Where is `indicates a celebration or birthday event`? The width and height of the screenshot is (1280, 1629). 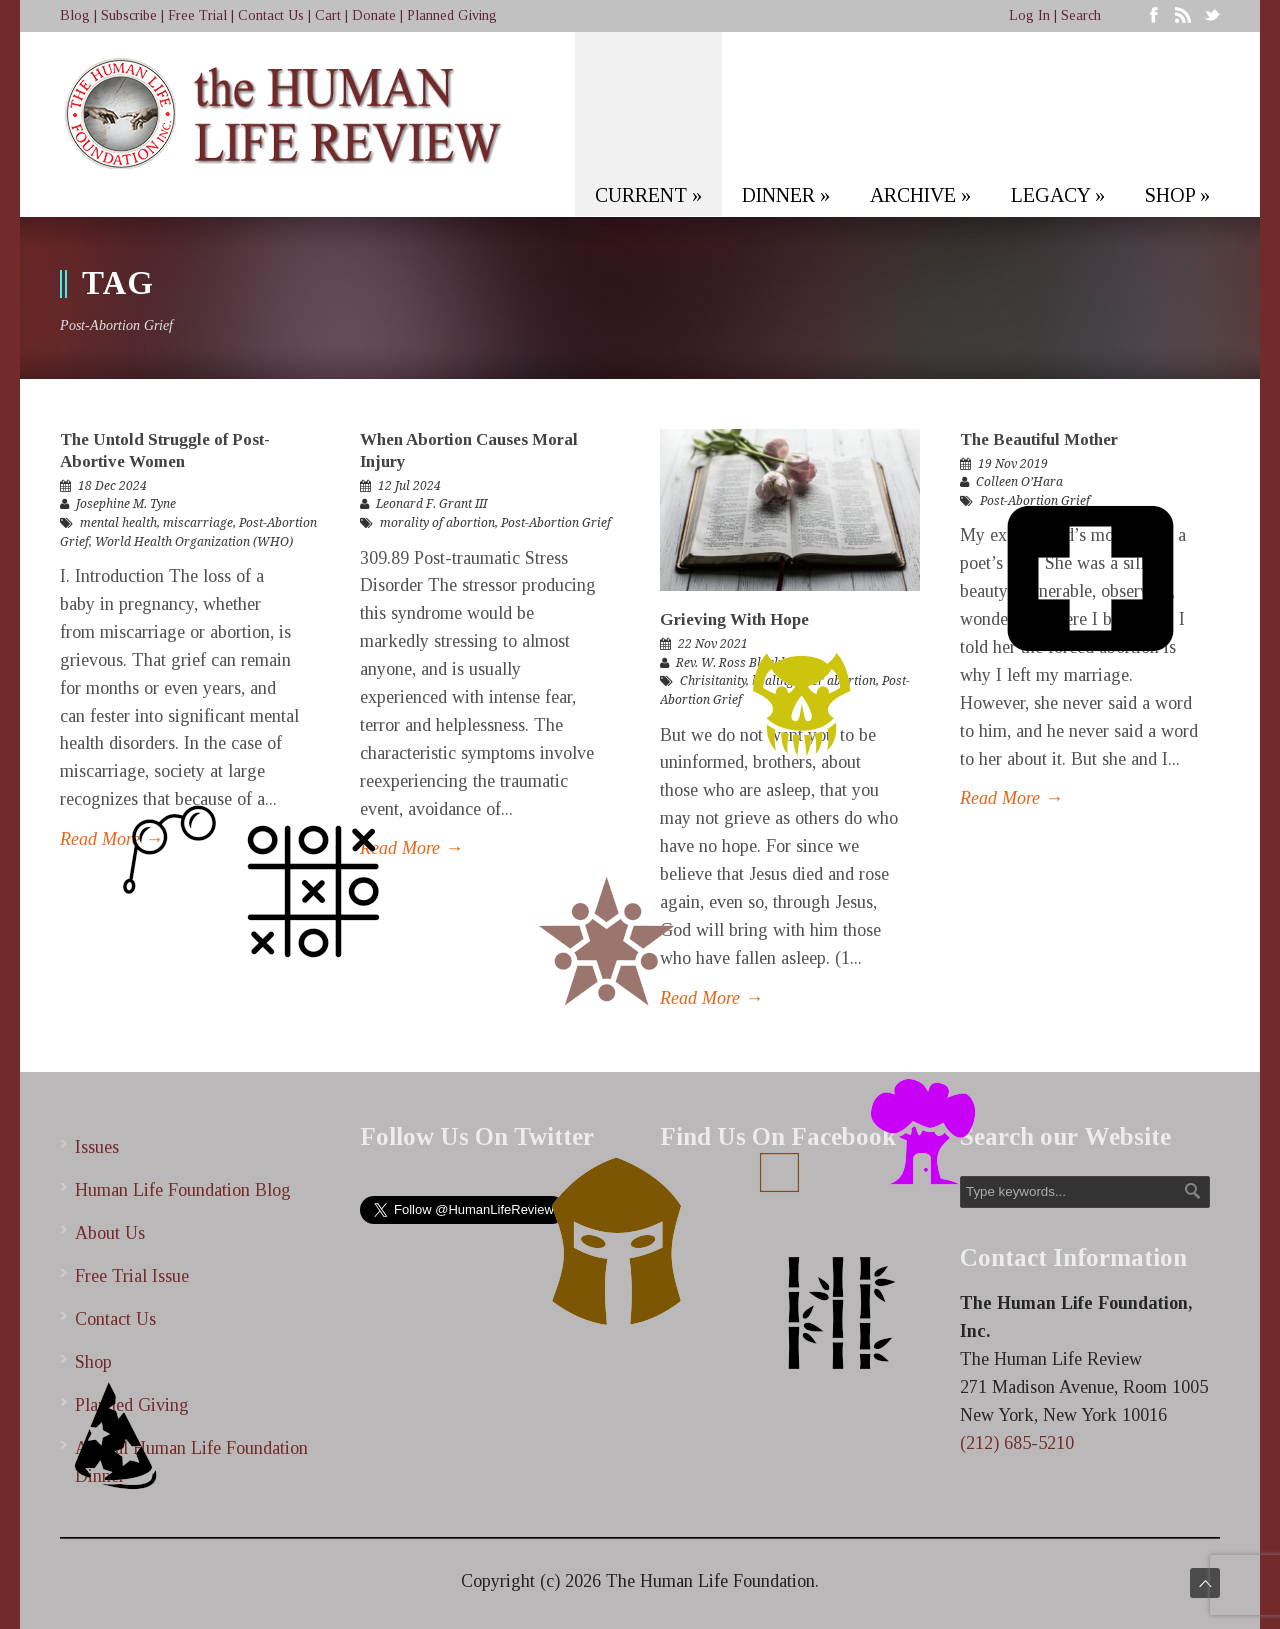 indicates a celebration or birthday event is located at coordinates (114, 1435).